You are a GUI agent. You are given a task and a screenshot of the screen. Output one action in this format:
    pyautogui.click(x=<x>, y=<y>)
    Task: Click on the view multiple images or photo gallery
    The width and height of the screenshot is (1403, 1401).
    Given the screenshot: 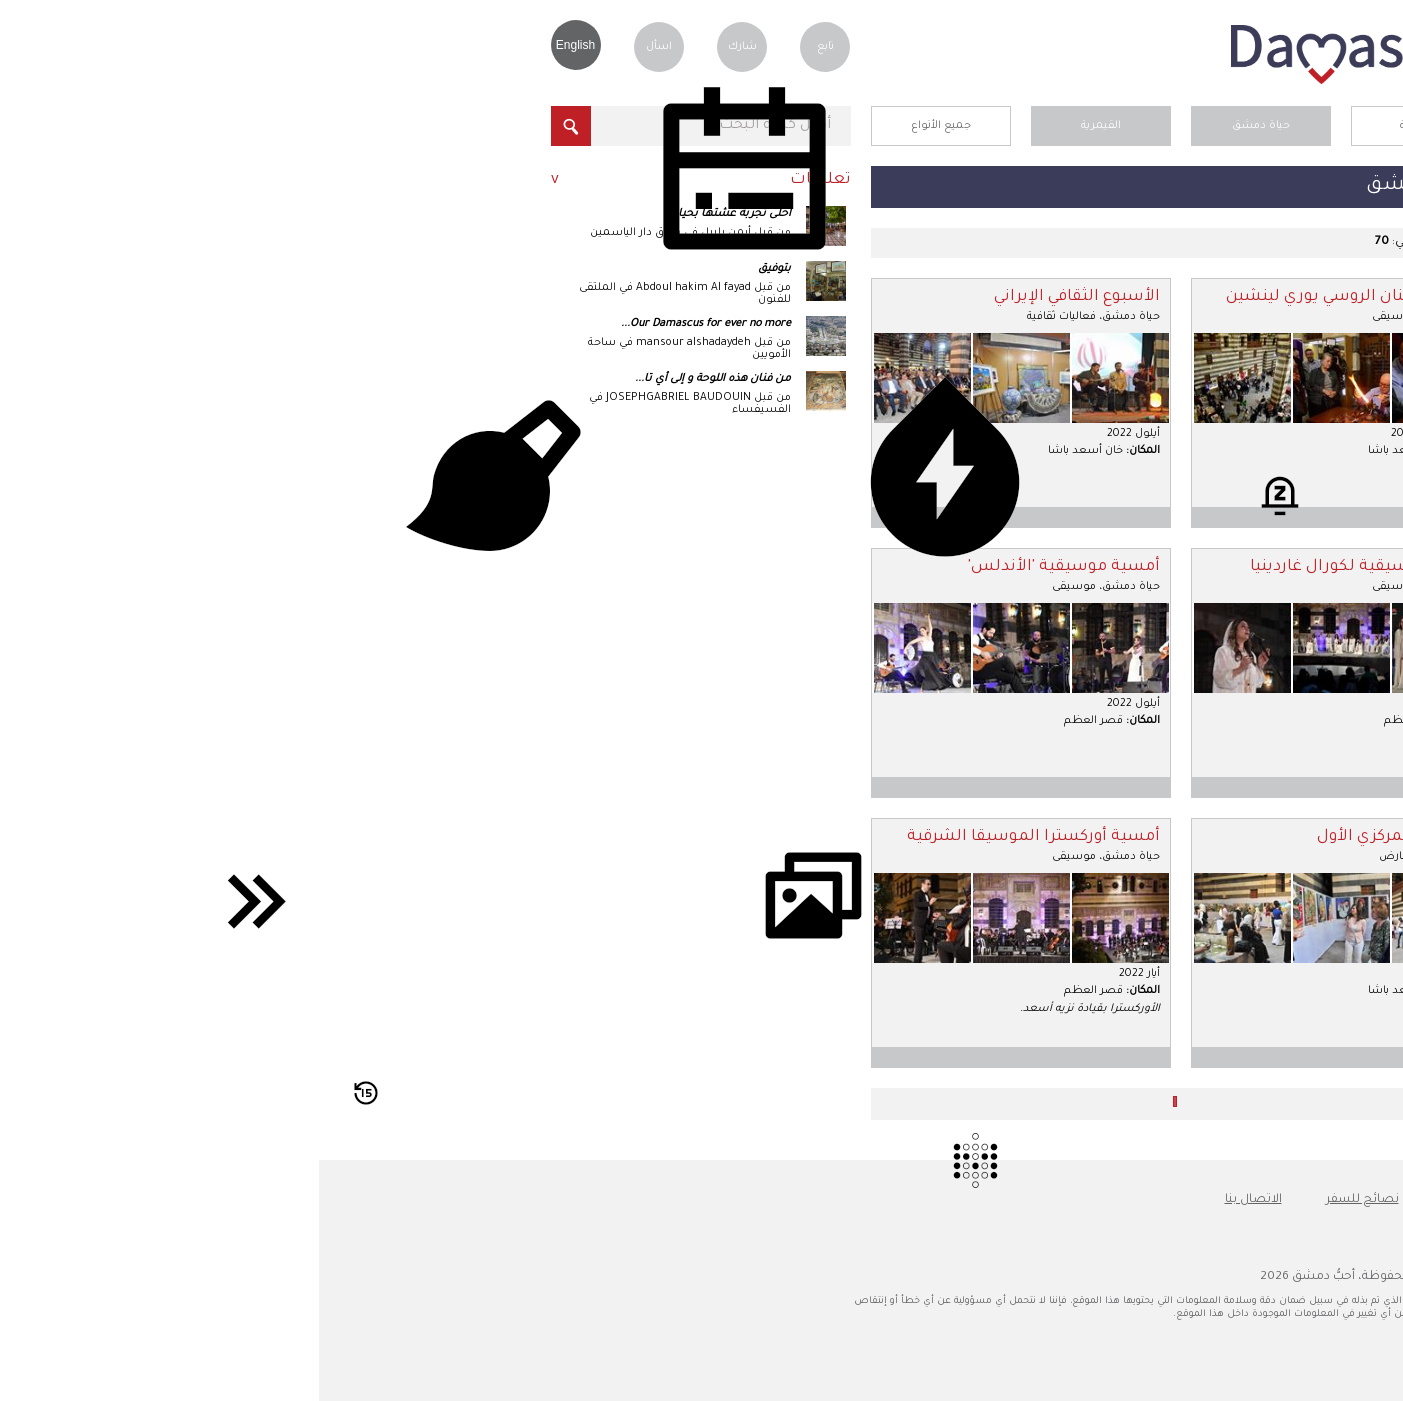 What is the action you would take?
    pyautogui.click(x=813, y=895)
    